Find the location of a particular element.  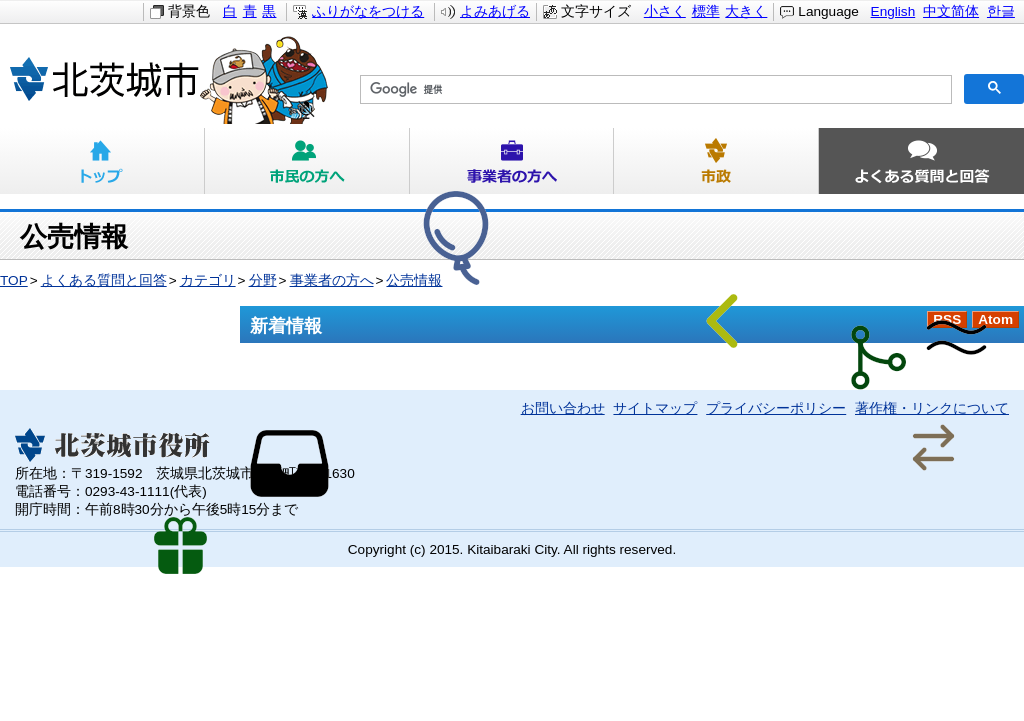

mute your microphone is located at coordinates (306, 110).